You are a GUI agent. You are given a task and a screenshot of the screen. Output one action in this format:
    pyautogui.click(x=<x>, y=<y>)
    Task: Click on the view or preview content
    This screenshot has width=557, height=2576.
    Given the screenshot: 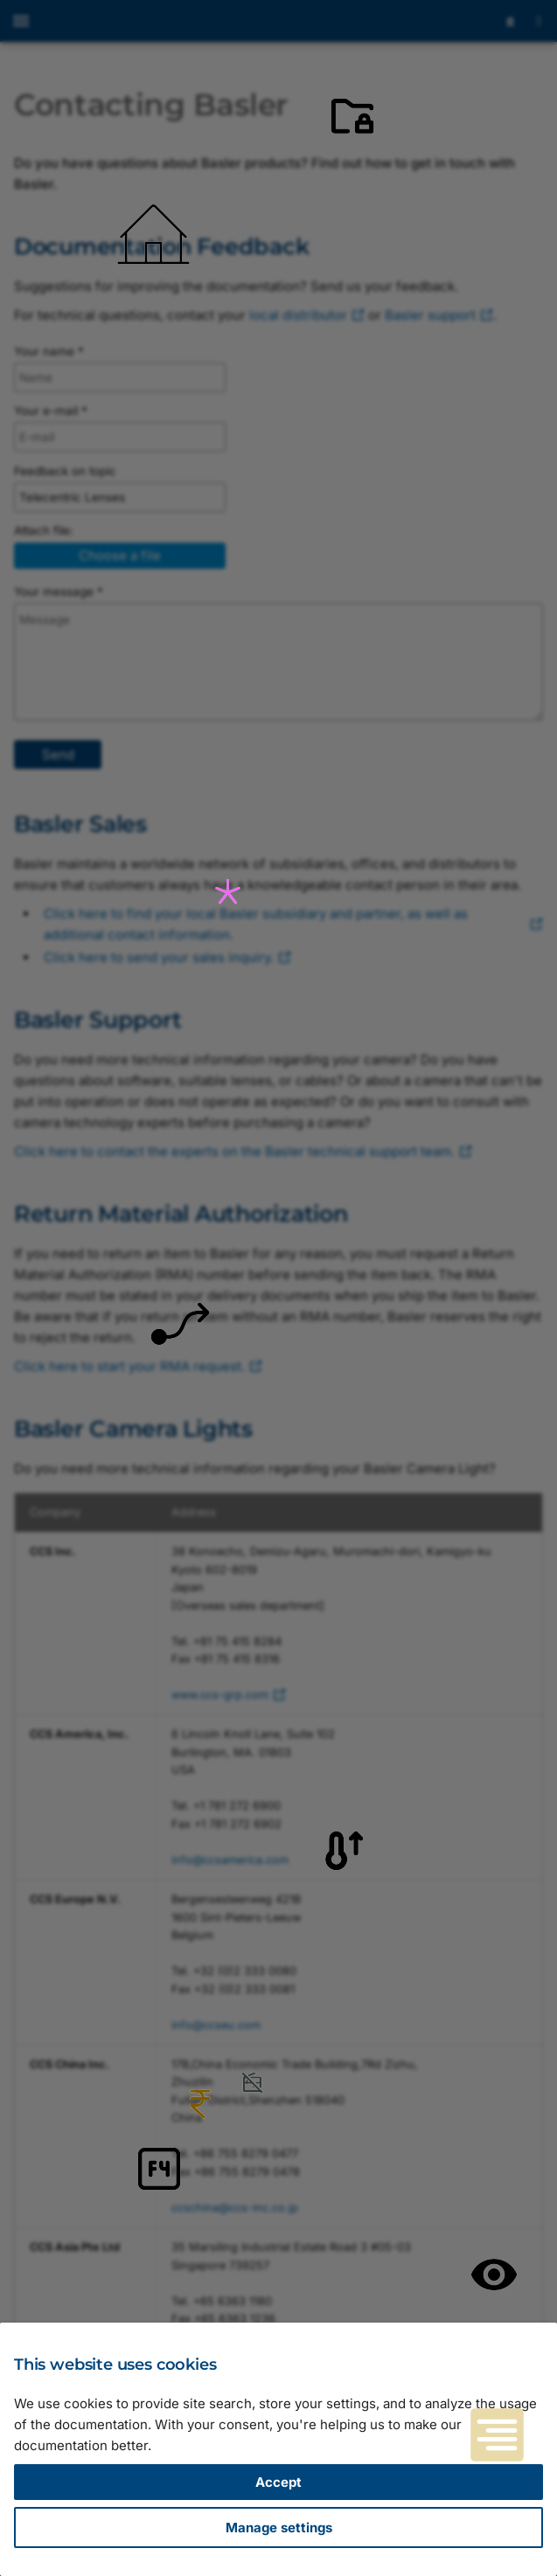 What is the action you would take?
    pyautogui.click(x=494, y=2275)
    